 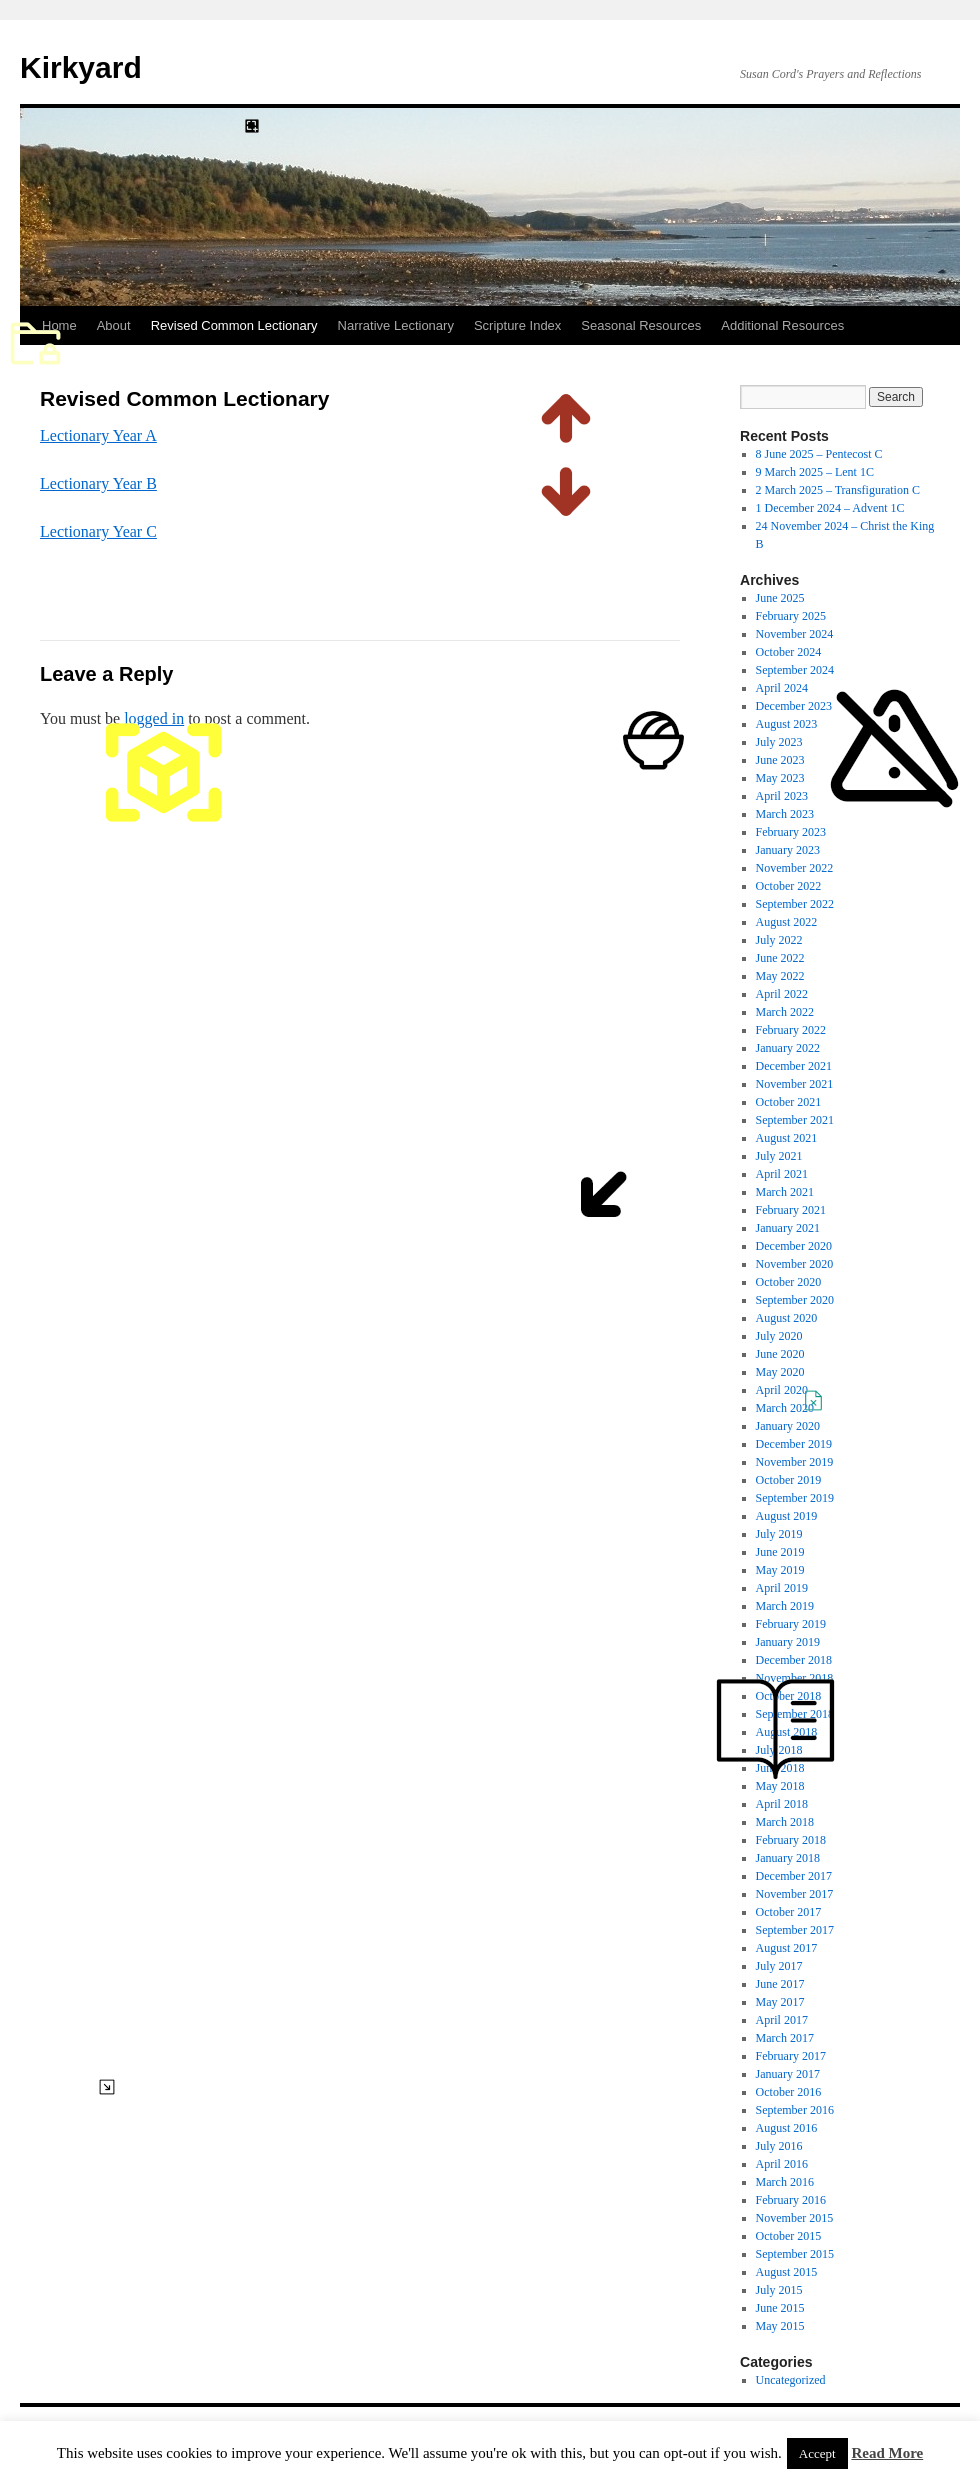 I want to click on drag to reorder items vertically, so click(x=566, y=455).